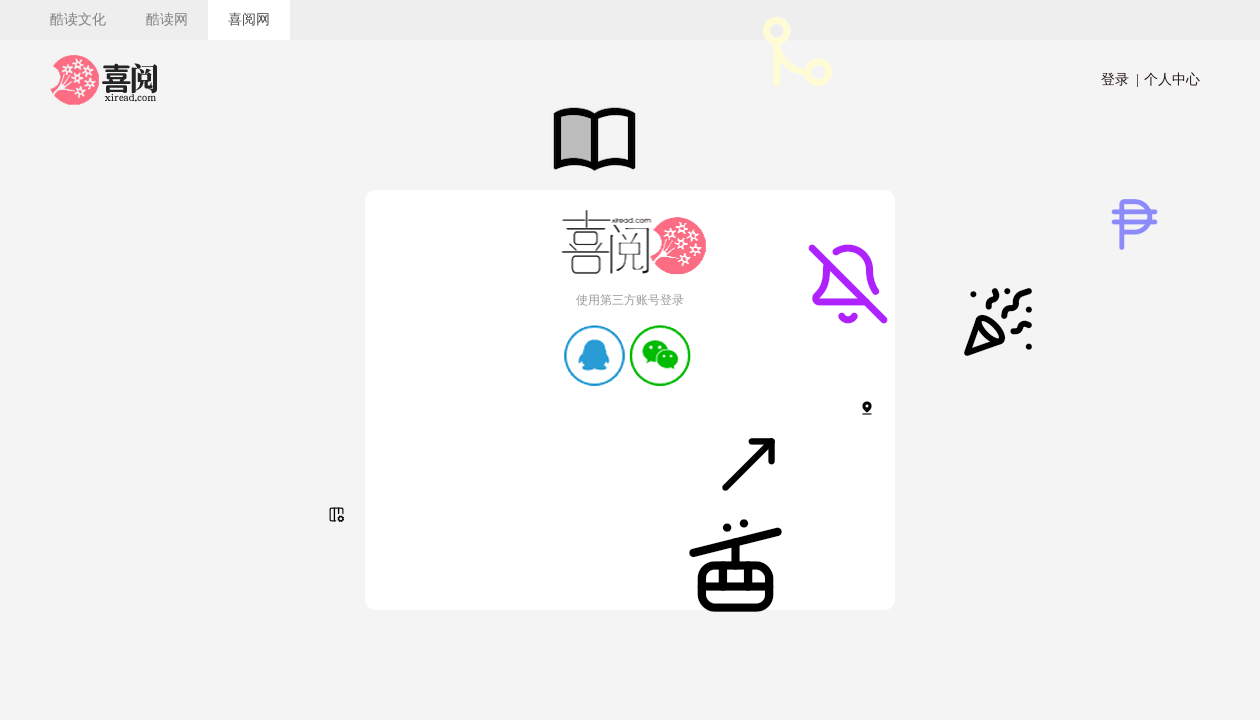 The width and height of the screenshot is (1260, 720). What do you see at coordinates (1134, 224) in the screenshot?
I see `indicates philippine peso currency` at bounding box center [1134, 224].